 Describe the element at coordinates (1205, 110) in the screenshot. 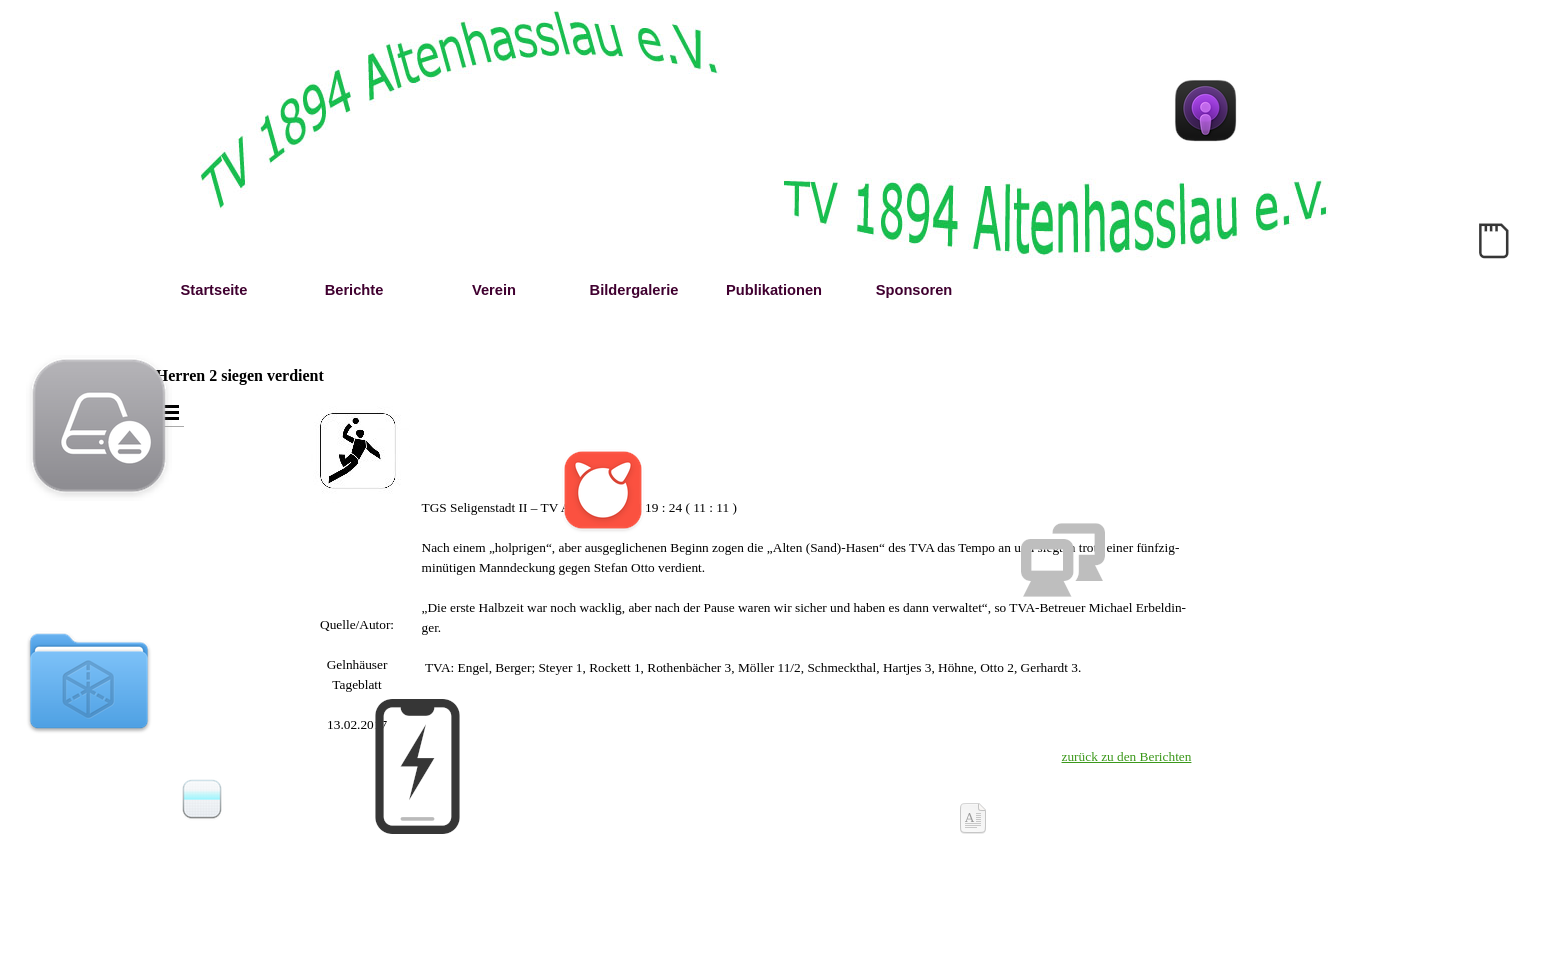

I see `open the podcasts app` at that location.